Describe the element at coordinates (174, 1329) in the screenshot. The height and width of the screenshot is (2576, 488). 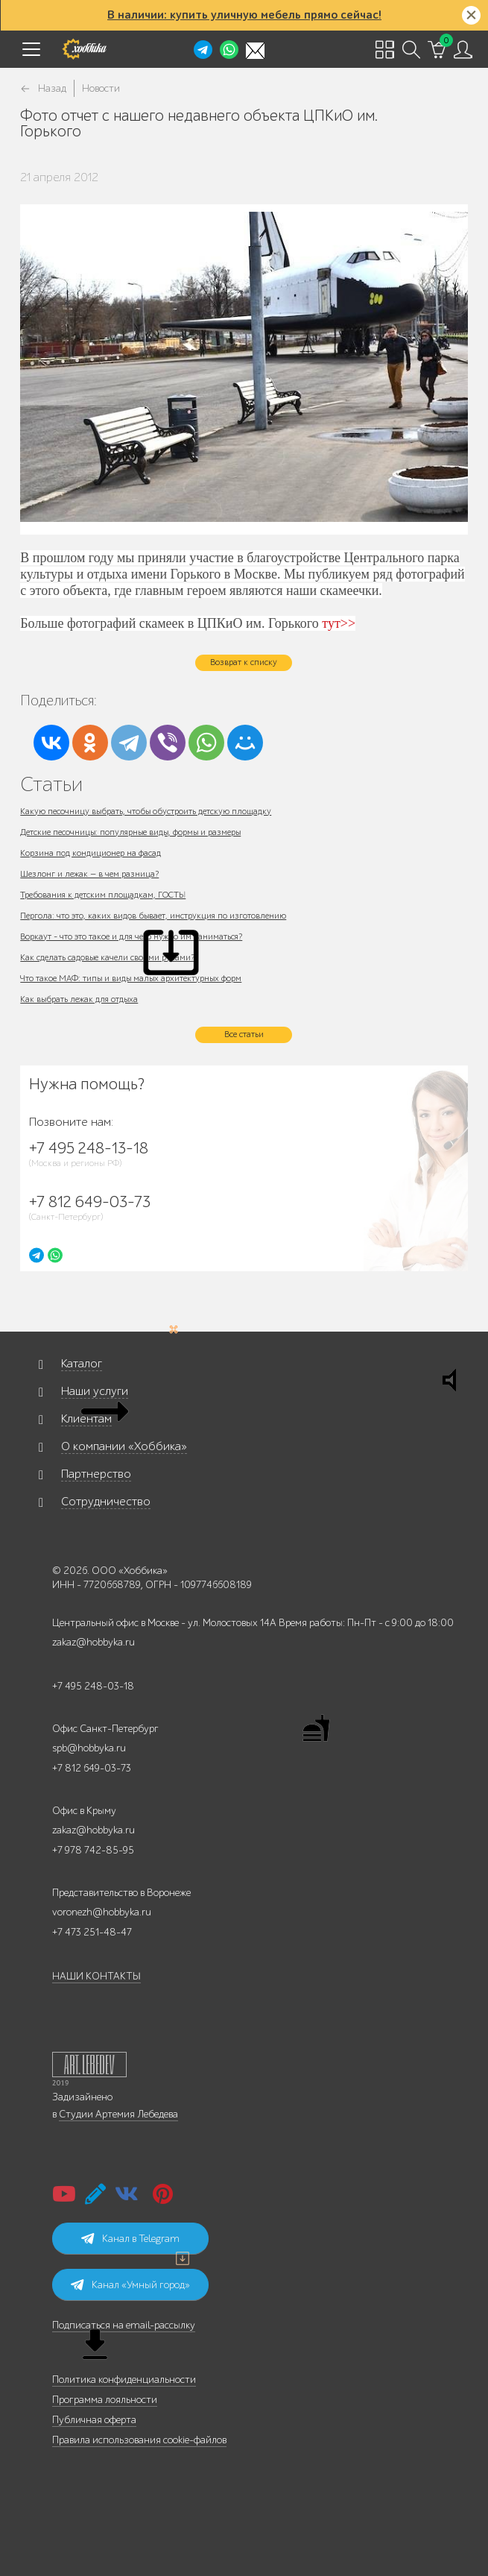
I see `execute a keyboard shortcut or command` at that location.